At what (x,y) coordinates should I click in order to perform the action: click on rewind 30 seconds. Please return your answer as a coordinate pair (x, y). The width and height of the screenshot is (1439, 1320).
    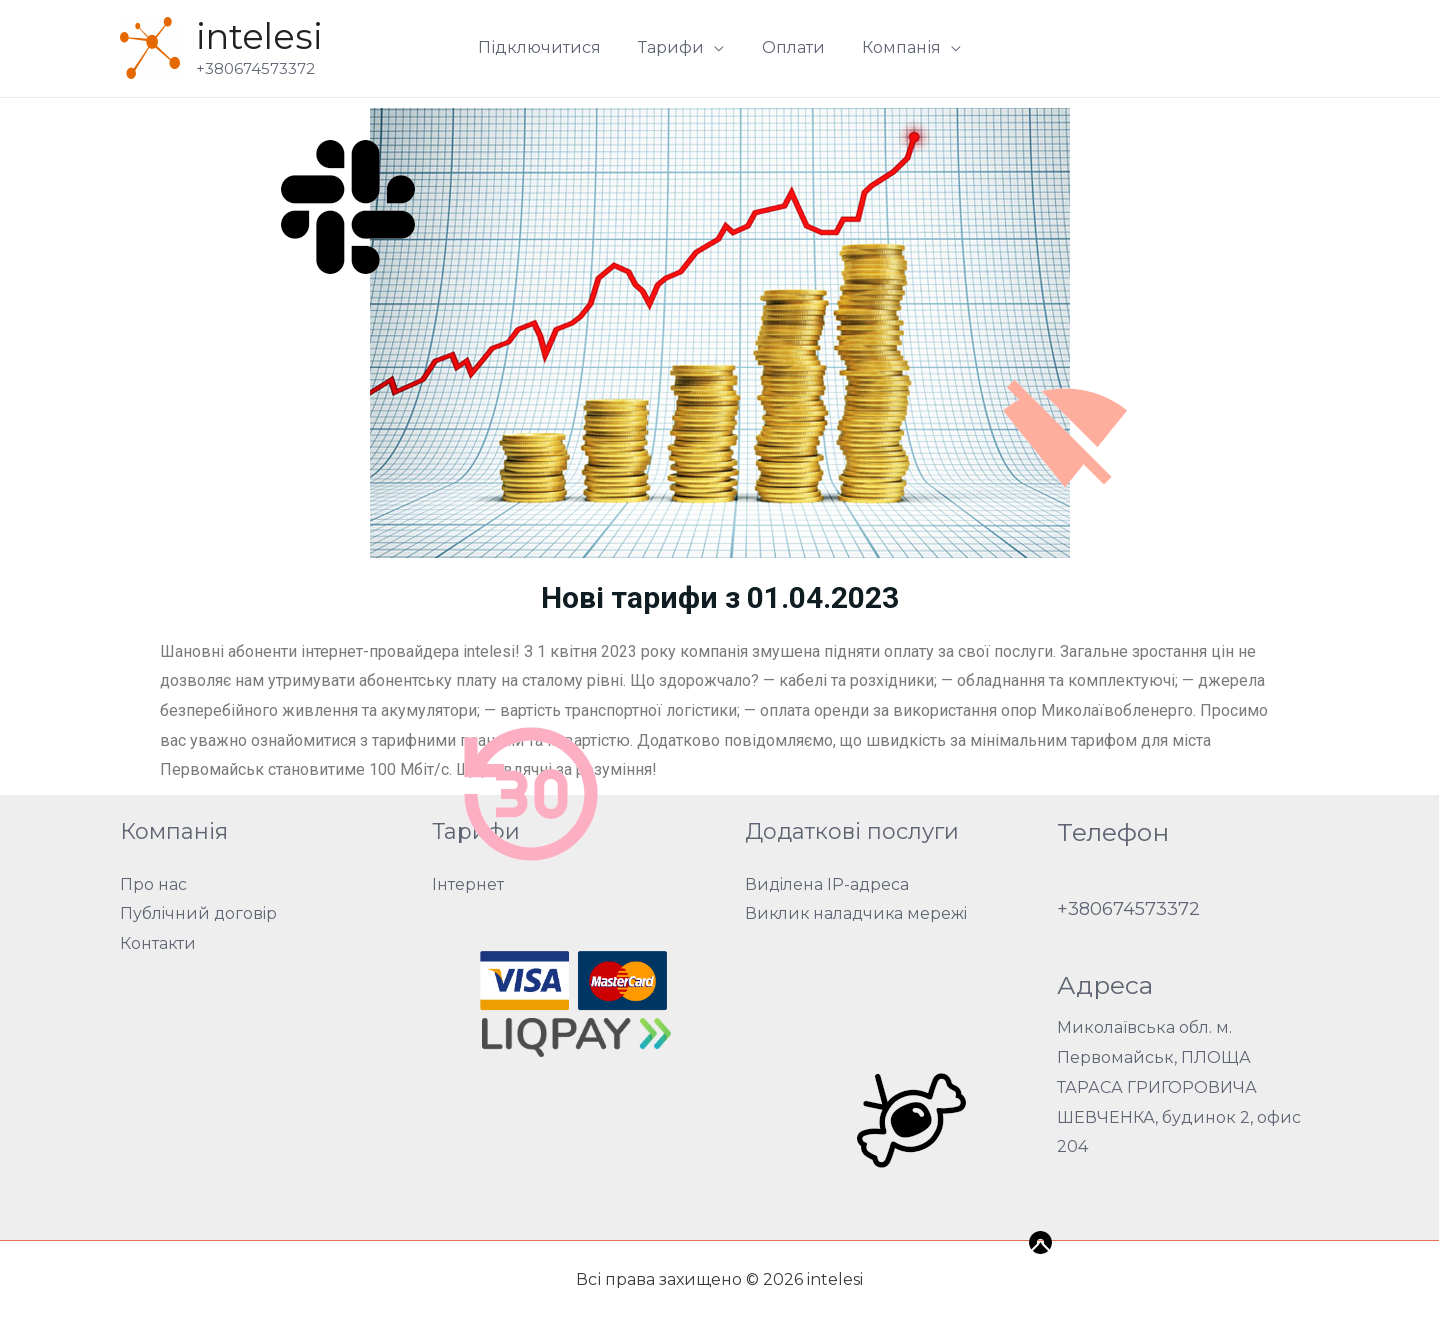
    Looking at the image, I should click on (531, 794).